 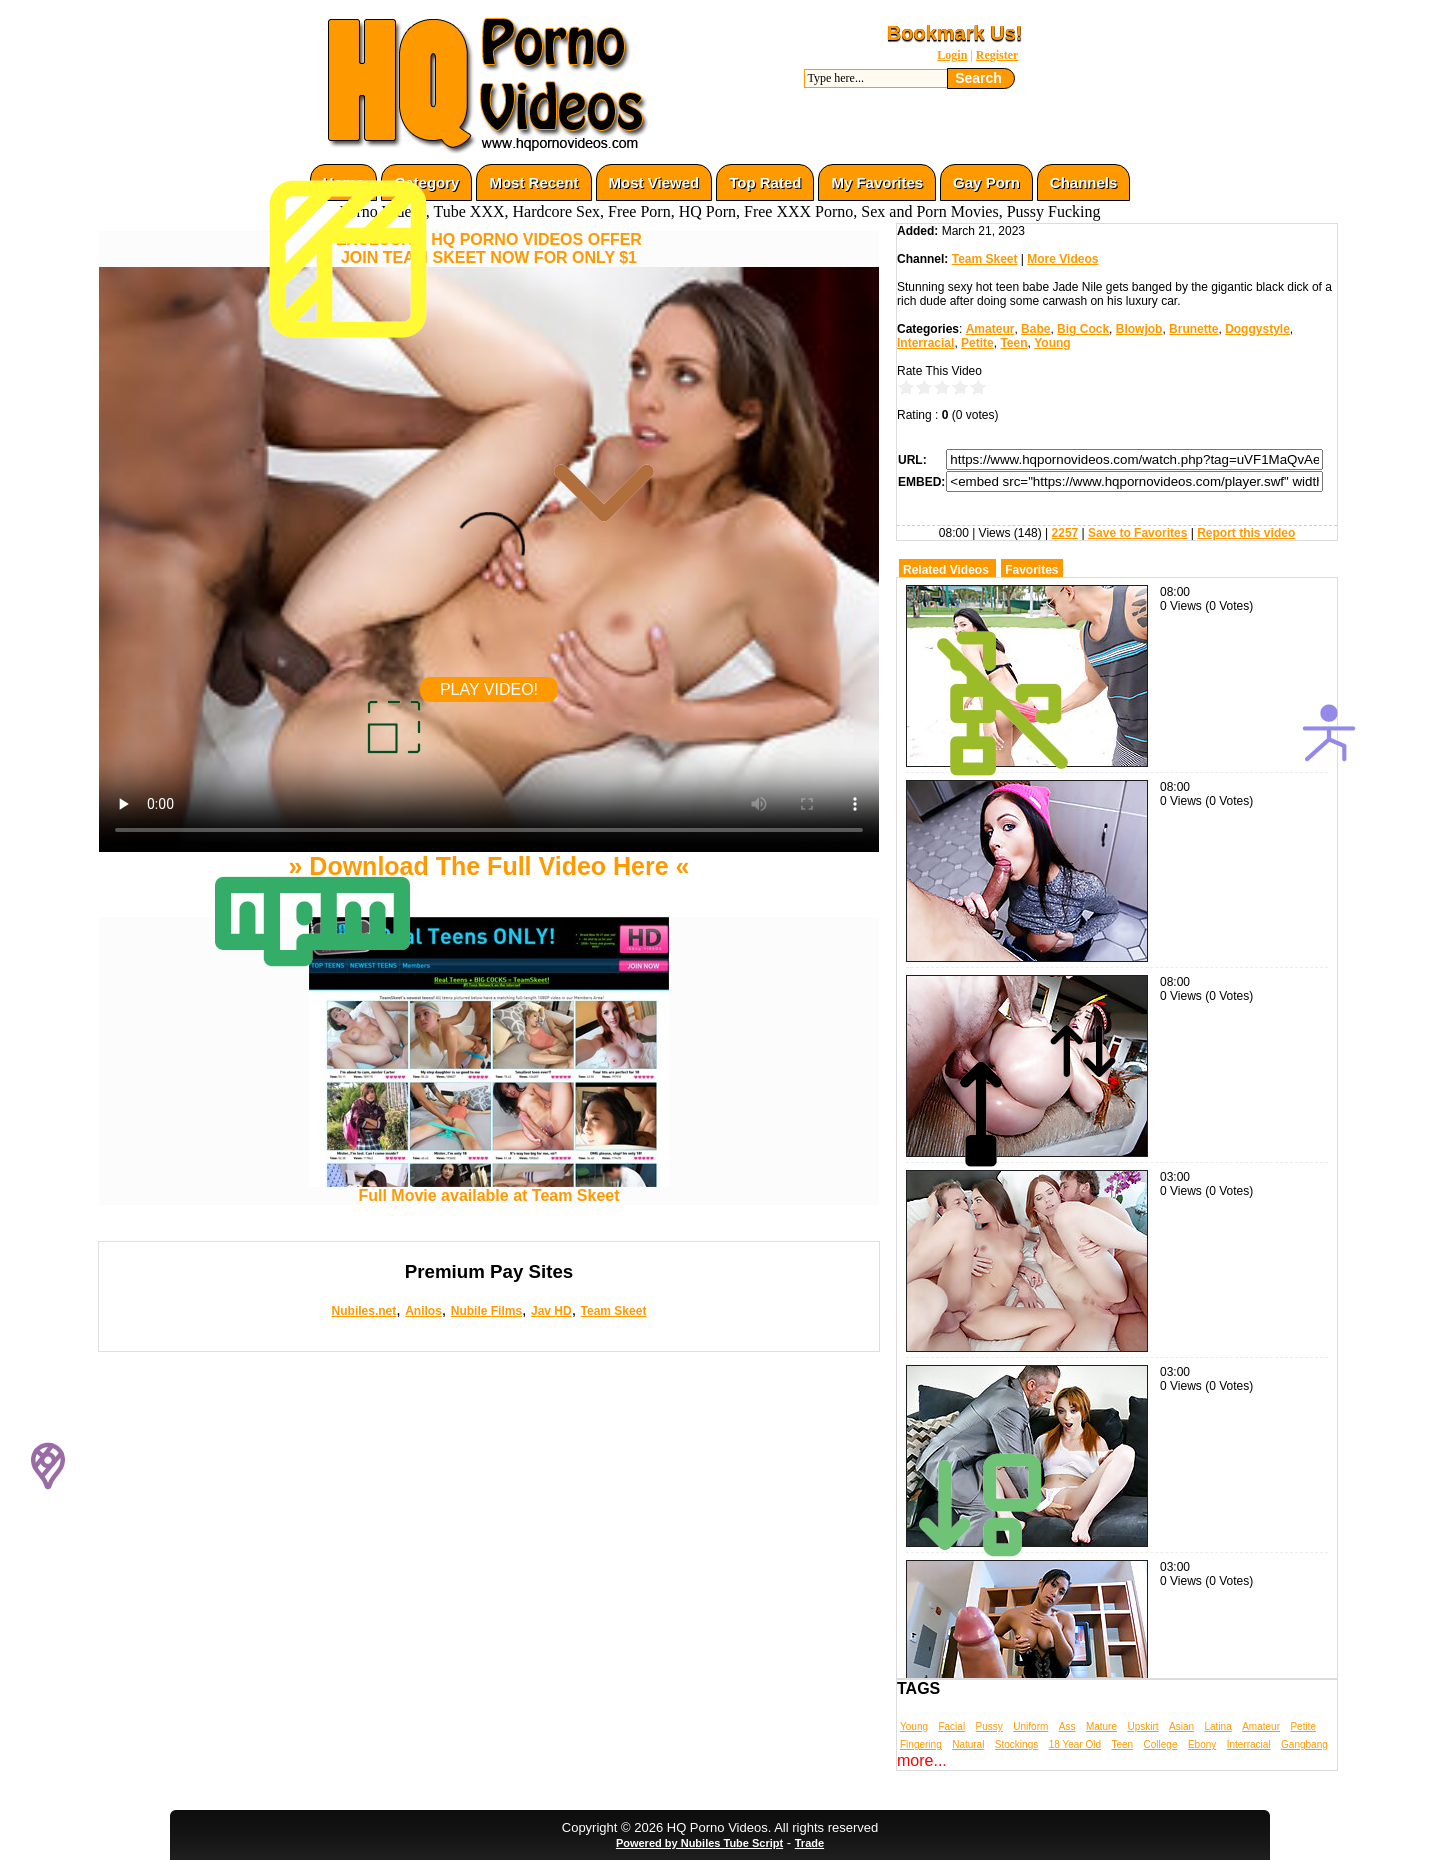 I want to click on upload a file or content, so click(x=981, y=1114).